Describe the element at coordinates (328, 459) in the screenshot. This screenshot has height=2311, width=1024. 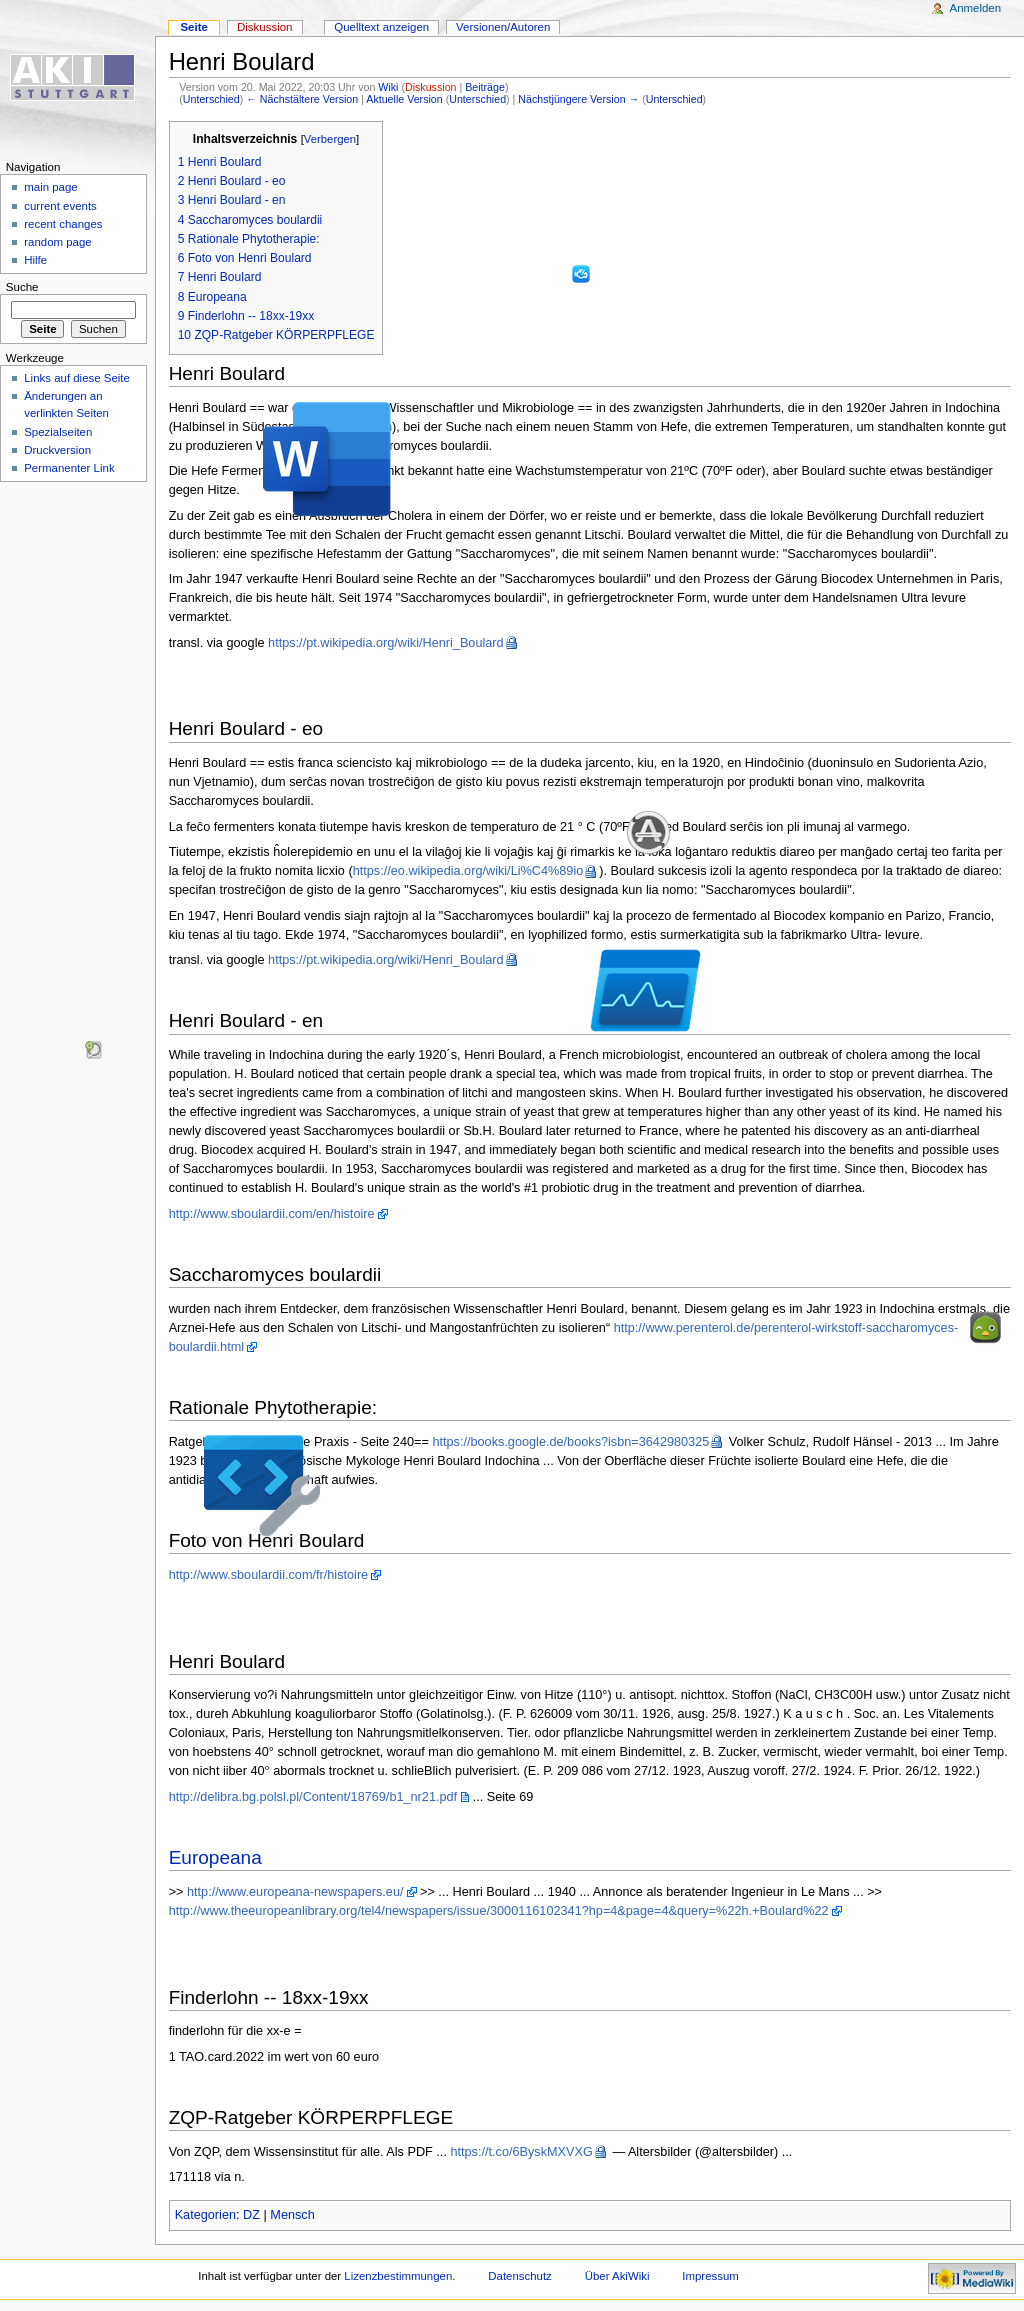
I see `open Microsoft Word application` at that location.